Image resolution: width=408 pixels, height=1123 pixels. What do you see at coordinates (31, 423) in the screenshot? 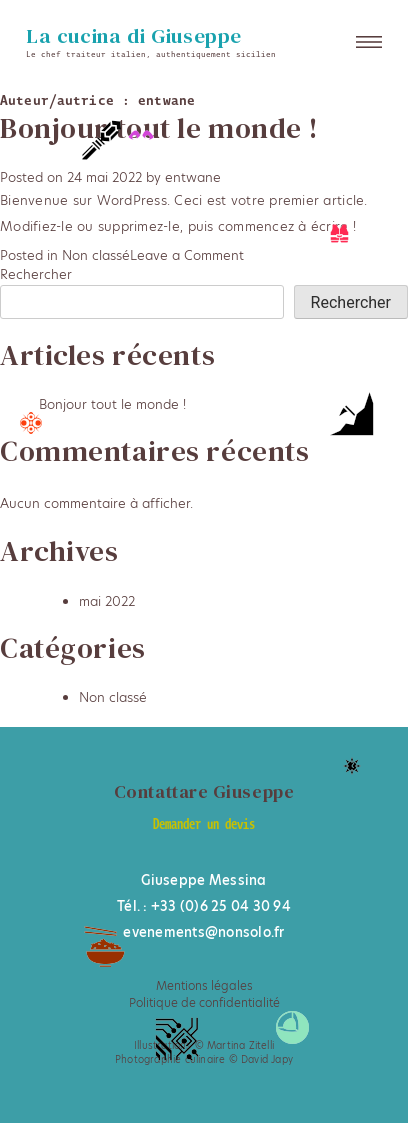
I see `decorative abstract shape or pattern element` at bounding box center [31, 423].